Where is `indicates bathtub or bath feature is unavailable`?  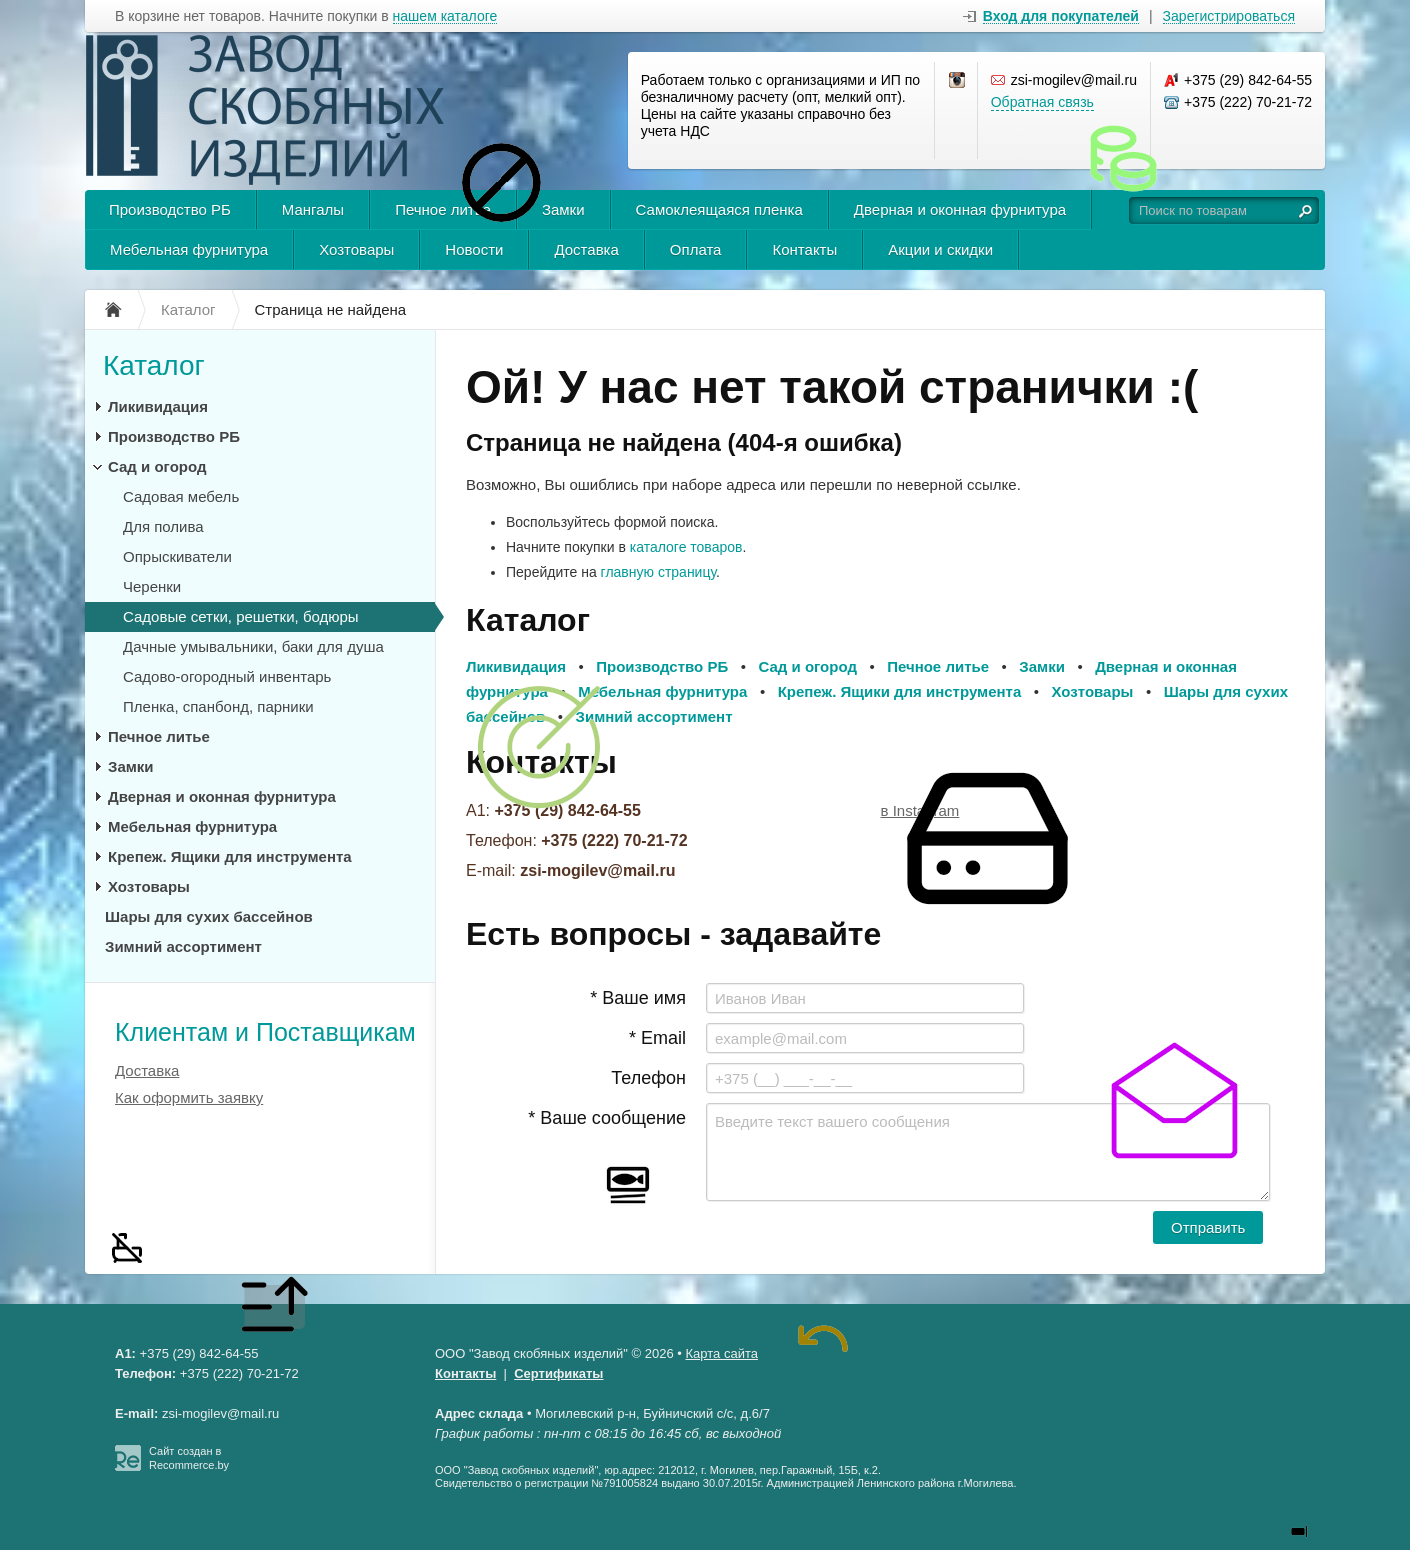
indicates bathtub or bath feature is unavailable is located at coordinates (127, 1248).